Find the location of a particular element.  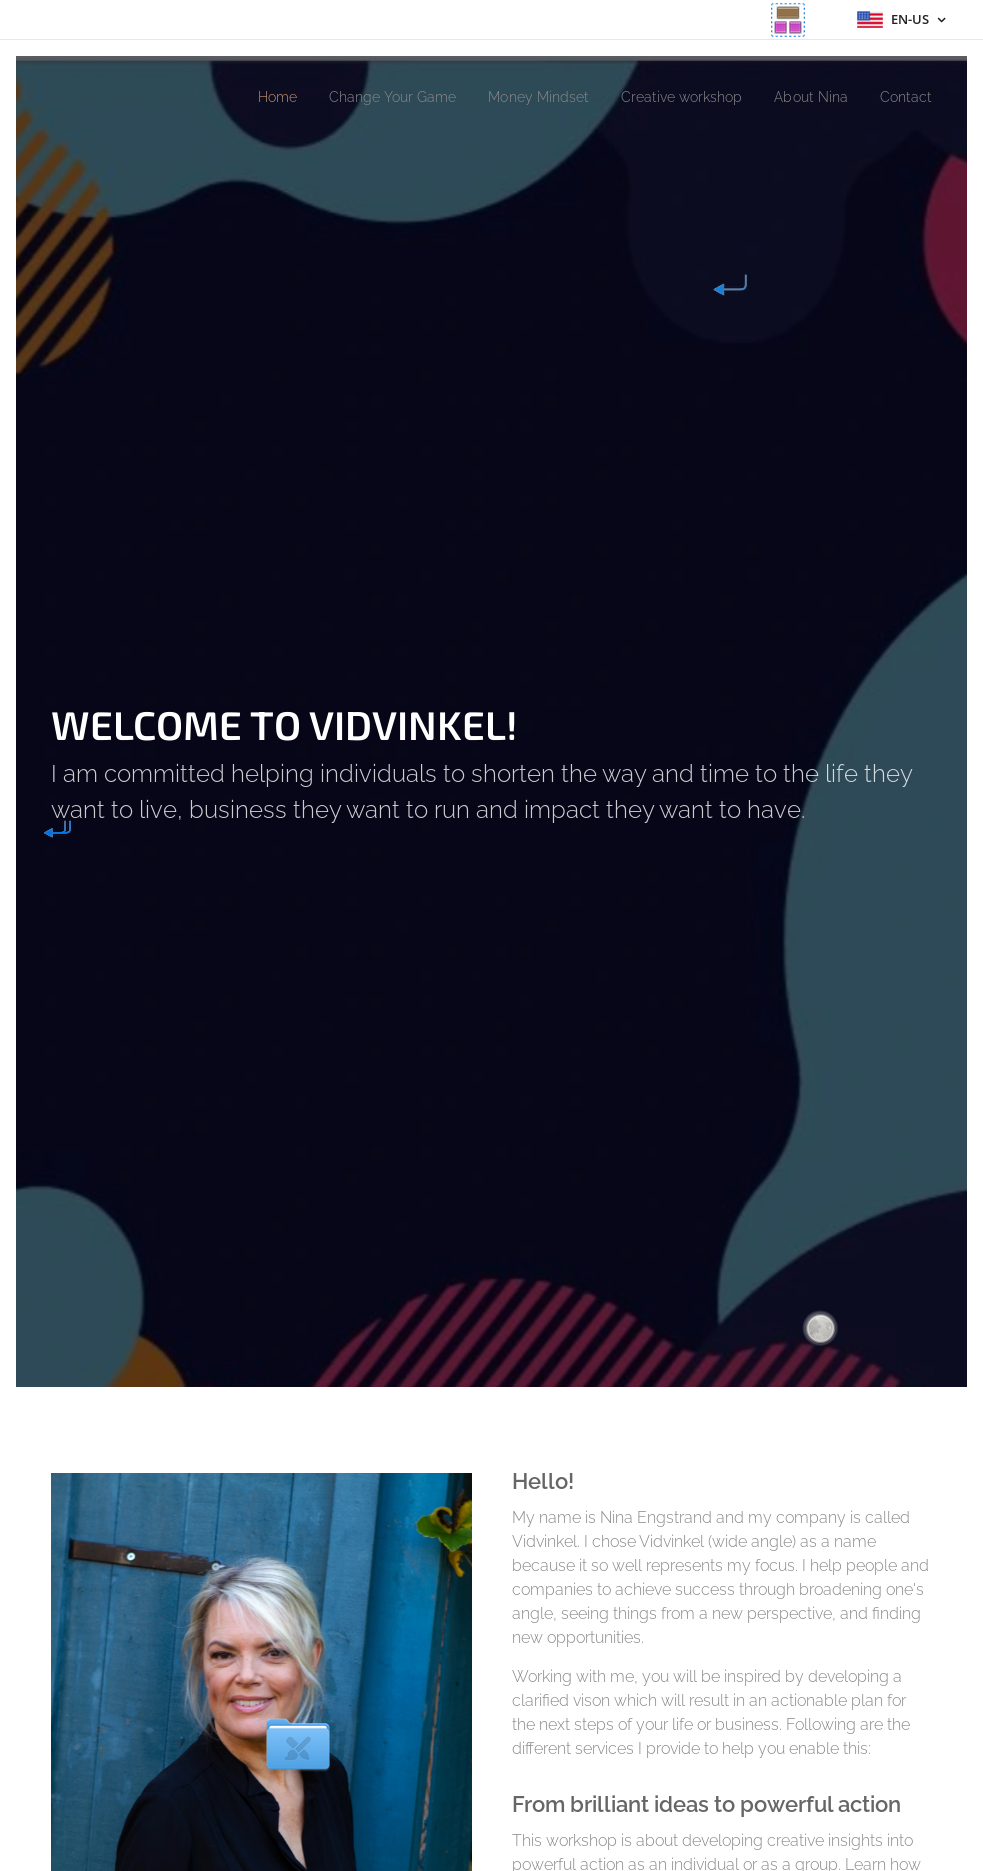

indicates clear weather conditions at night is located at coordinates (820, 1328).